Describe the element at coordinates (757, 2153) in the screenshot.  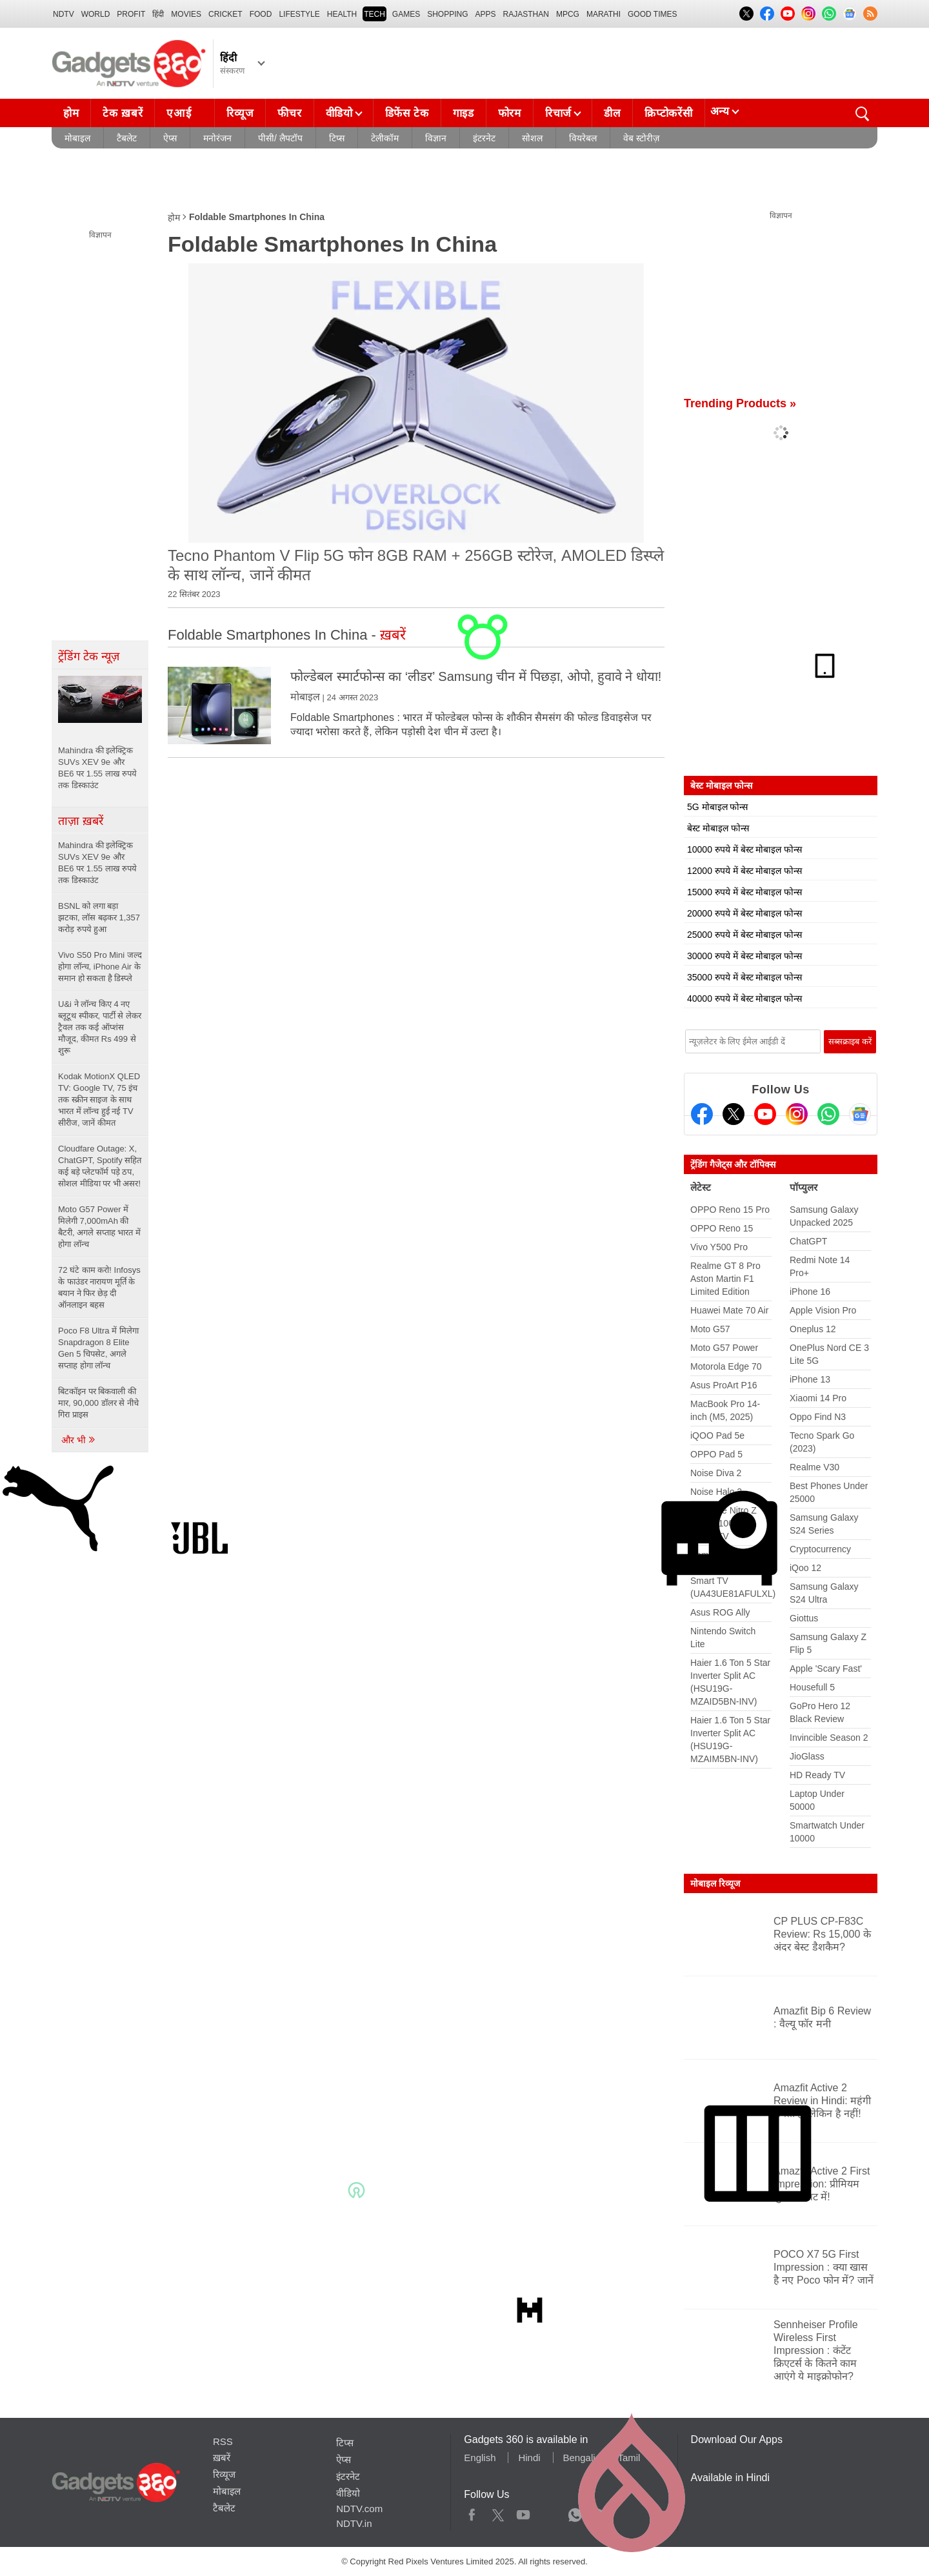
I see `switch to kanban board view` at that location.